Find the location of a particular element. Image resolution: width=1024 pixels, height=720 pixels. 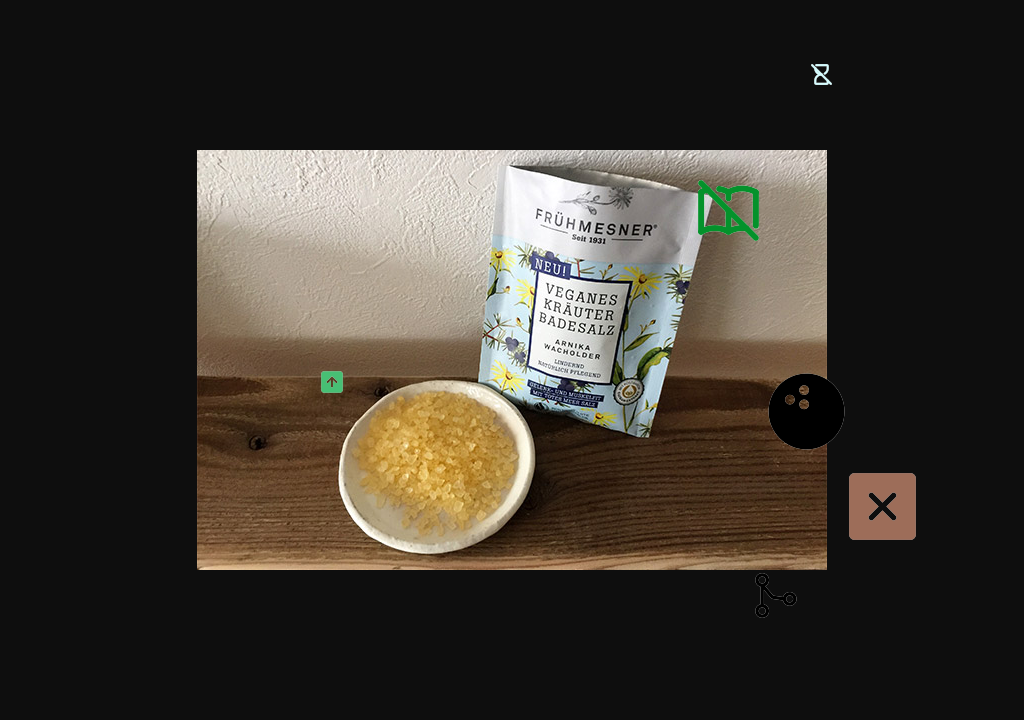

disable timer or countdown is located at coordinates (821, 74).